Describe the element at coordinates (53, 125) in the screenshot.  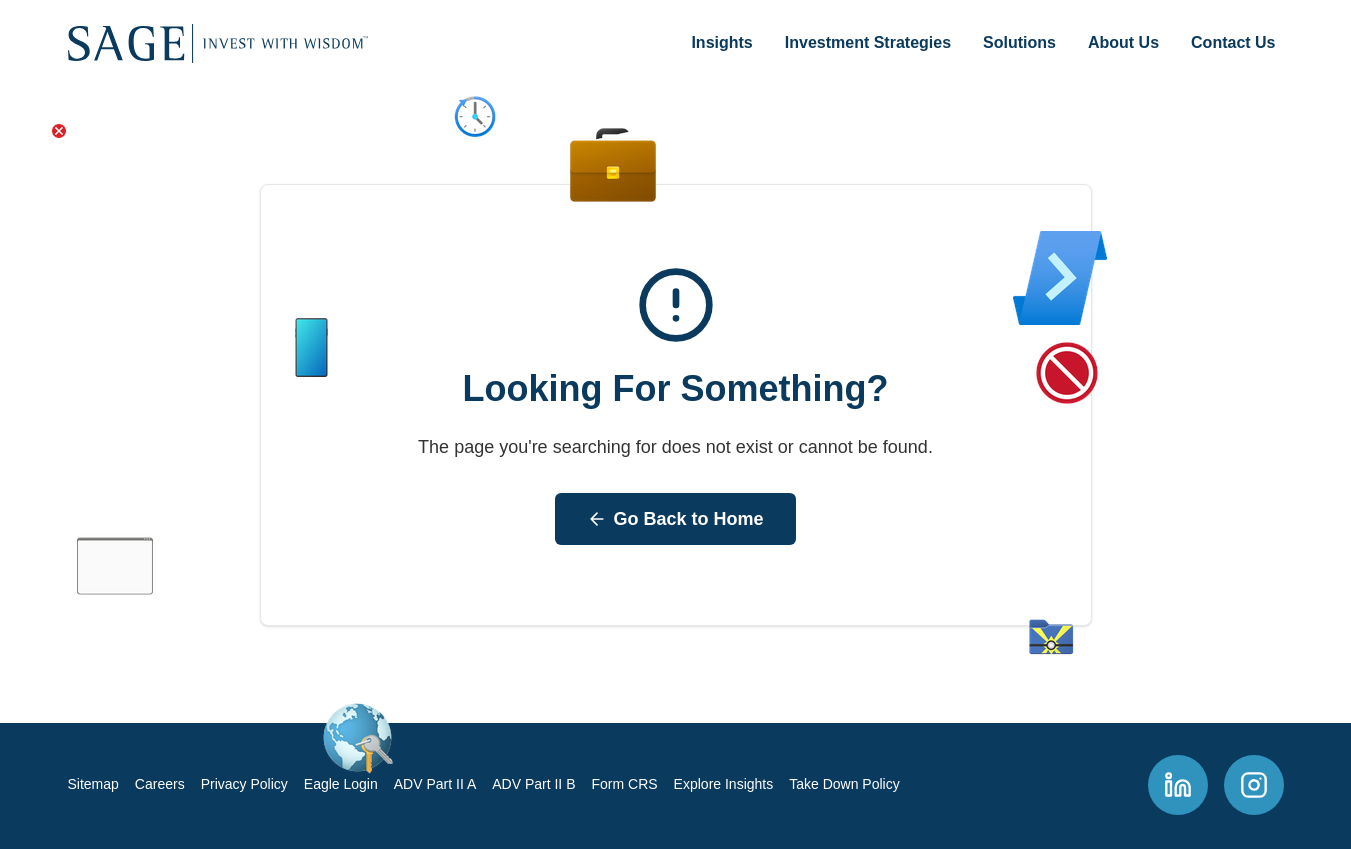
I see `OneDrive sync error or cloud connection failure` at that location.